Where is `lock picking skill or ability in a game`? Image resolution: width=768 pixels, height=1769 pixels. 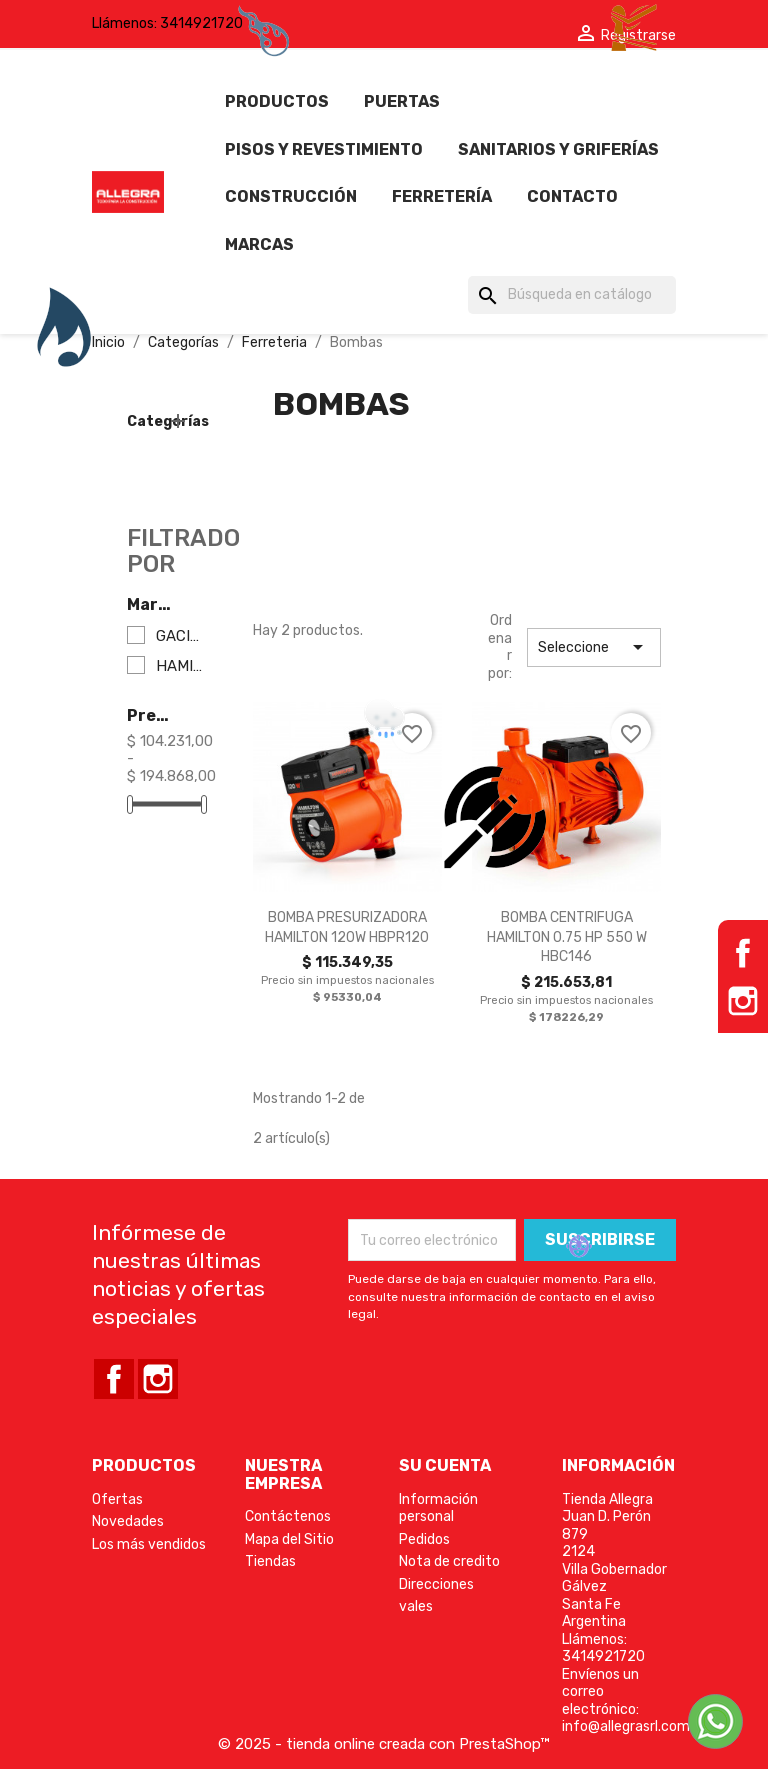 lock picking skill or ability in a game is located at coordinates (633, 28).